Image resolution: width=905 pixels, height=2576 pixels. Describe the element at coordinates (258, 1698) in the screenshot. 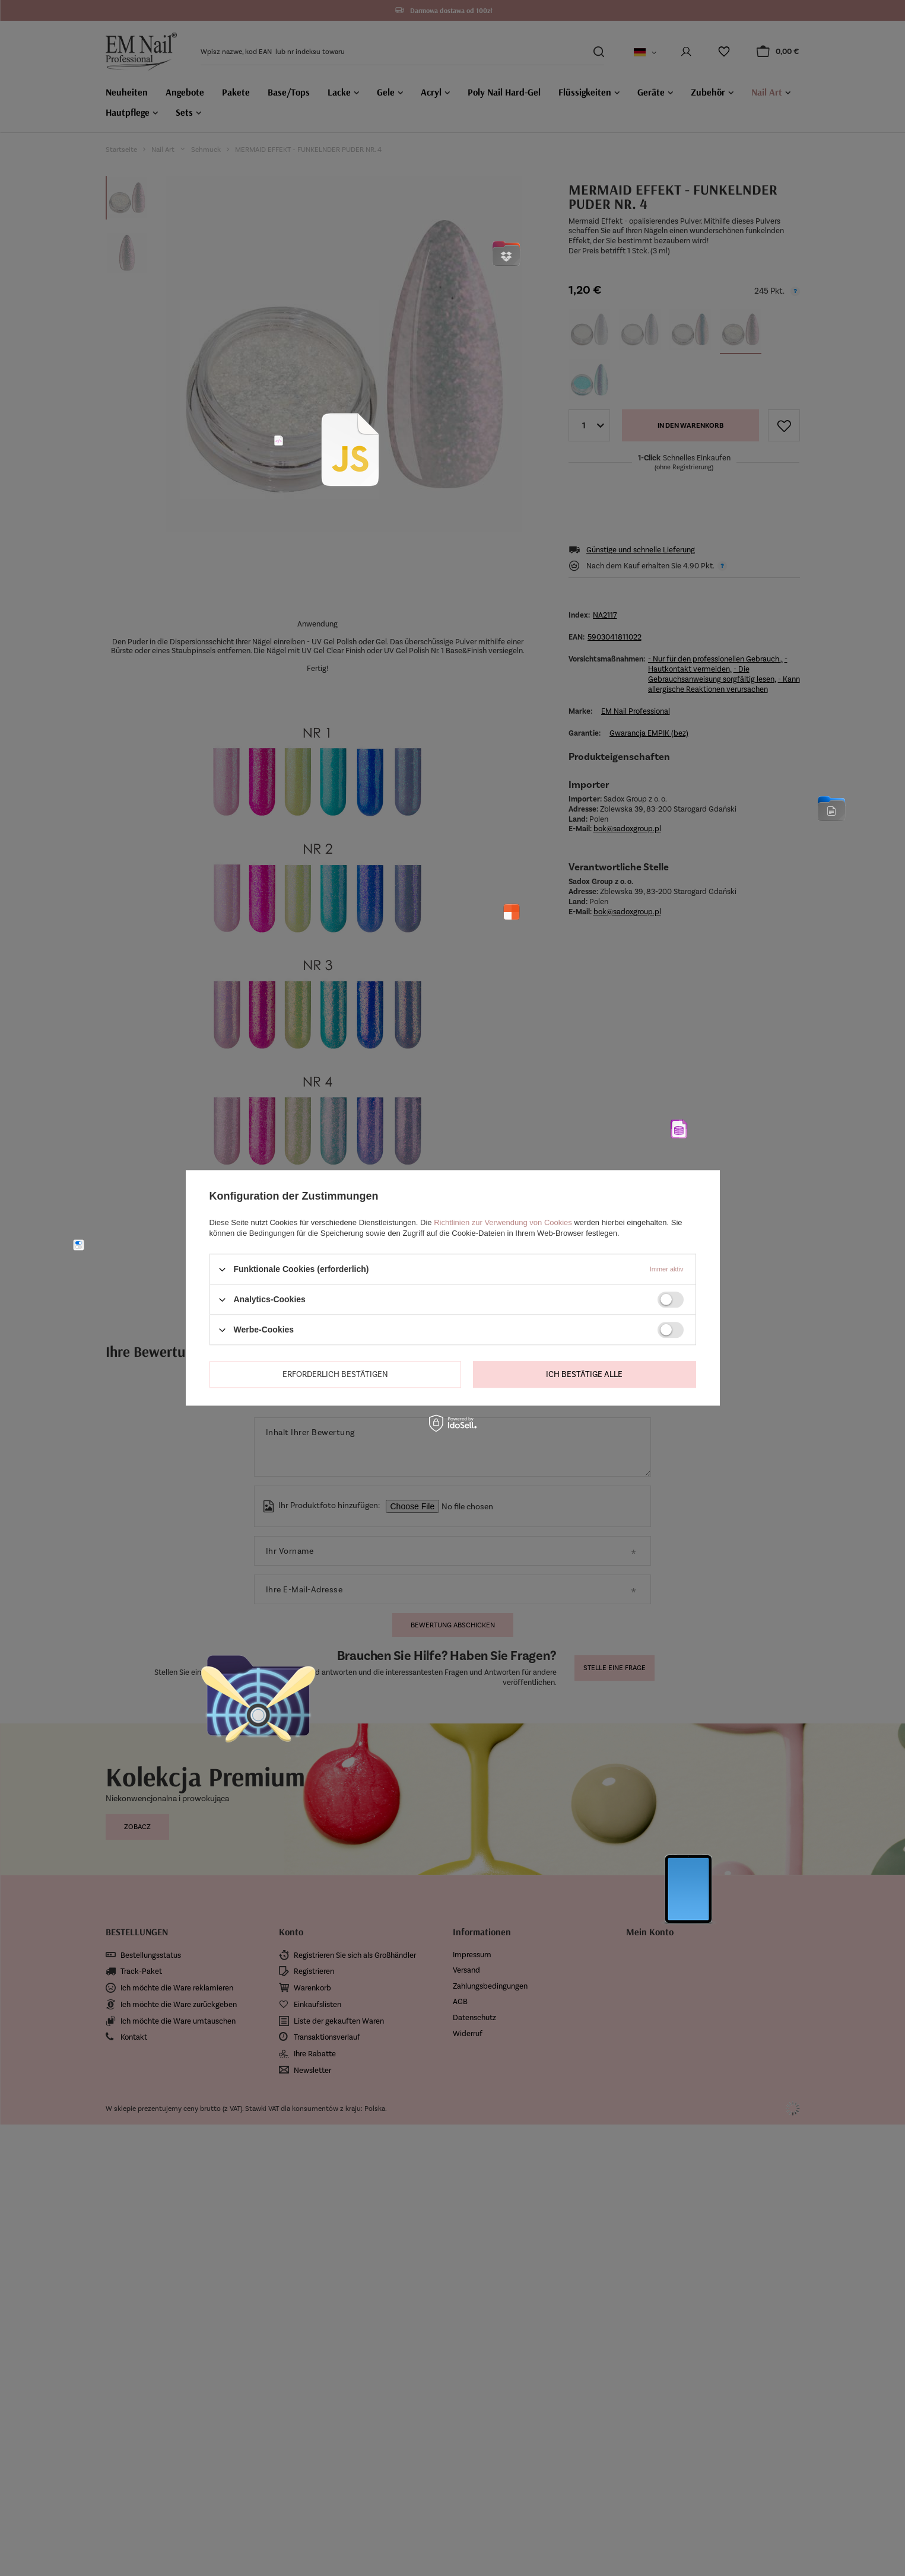

I see `open folder containing pokémon beast ball assets` at that location.